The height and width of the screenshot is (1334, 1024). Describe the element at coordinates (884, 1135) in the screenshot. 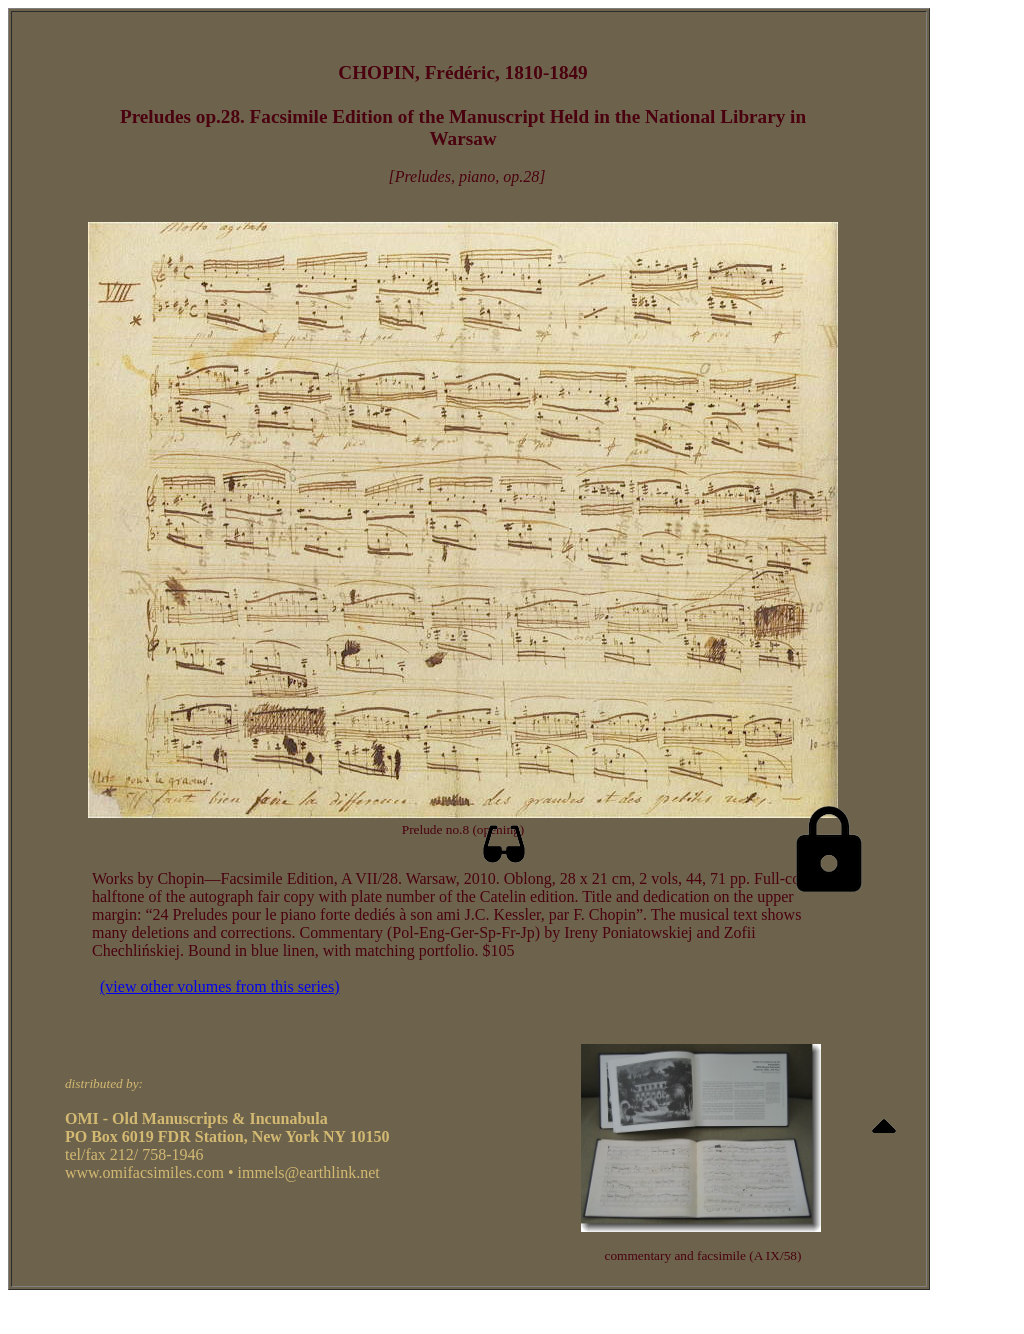

I see `sort items in ascending order` at that location.